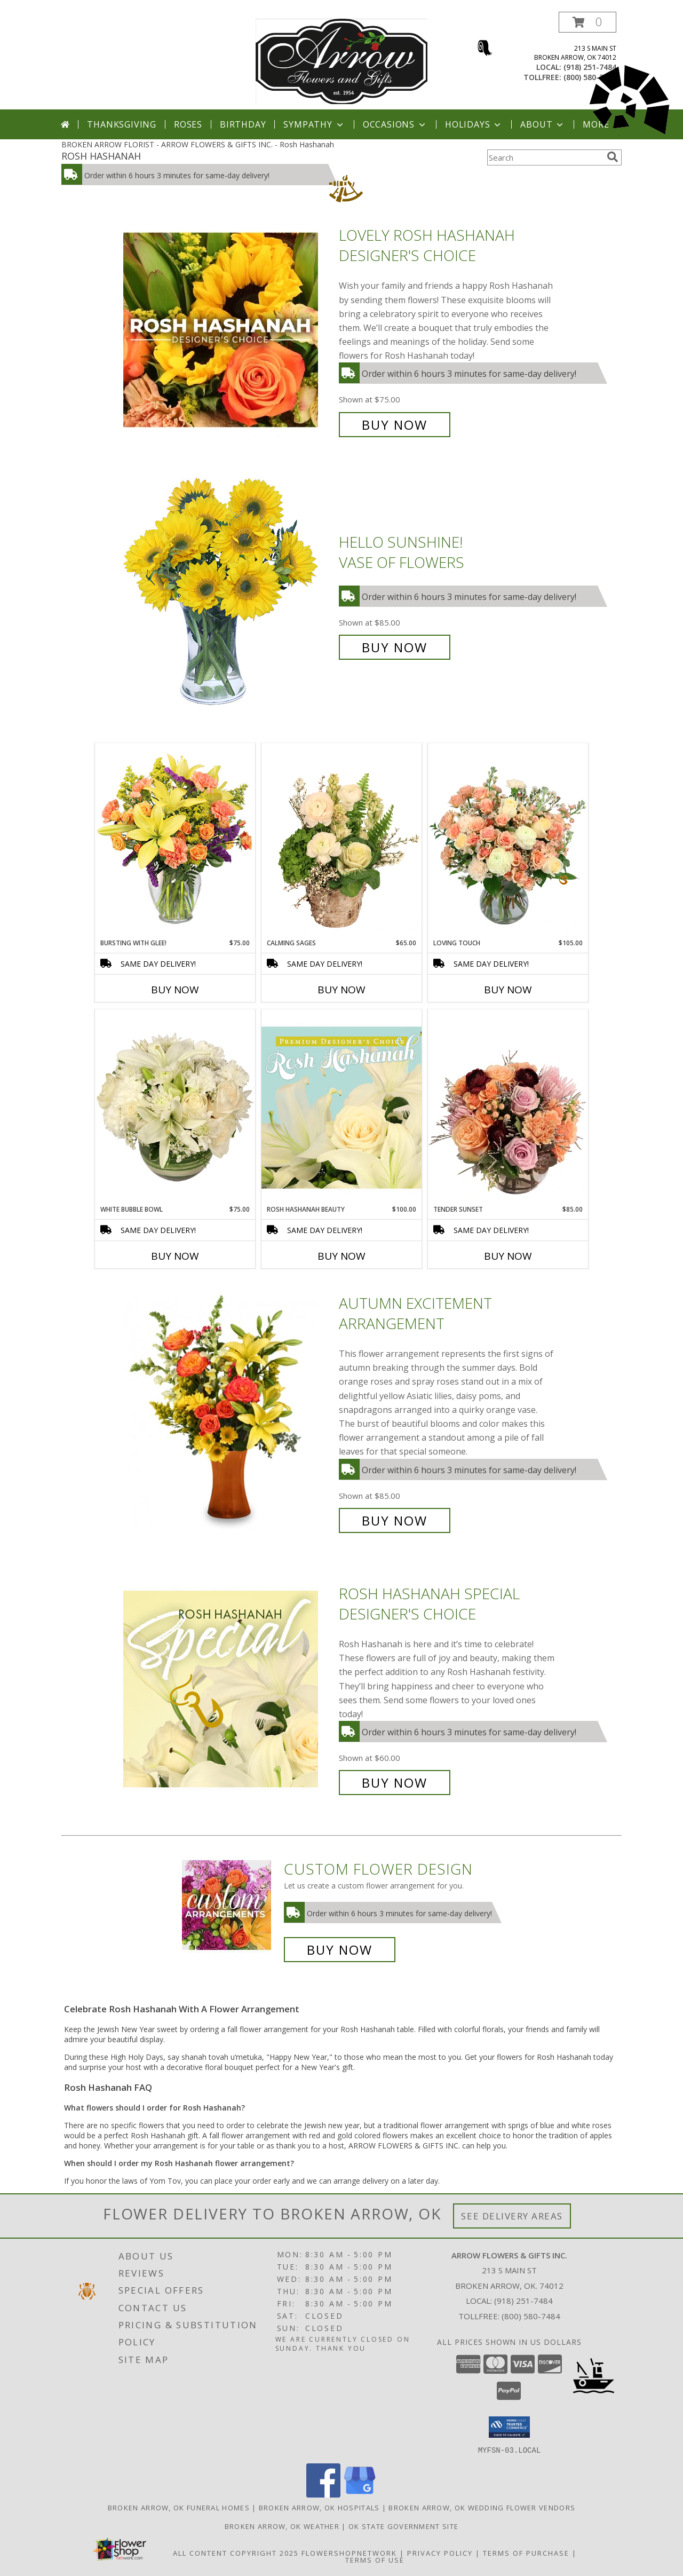 Image resolution: width=683 pixels, height=2576 pixels. What do you see at coordinates (485, 48) in the screenshot?
I see `access first aid or medical supplies` at bounding box center [485, 48].